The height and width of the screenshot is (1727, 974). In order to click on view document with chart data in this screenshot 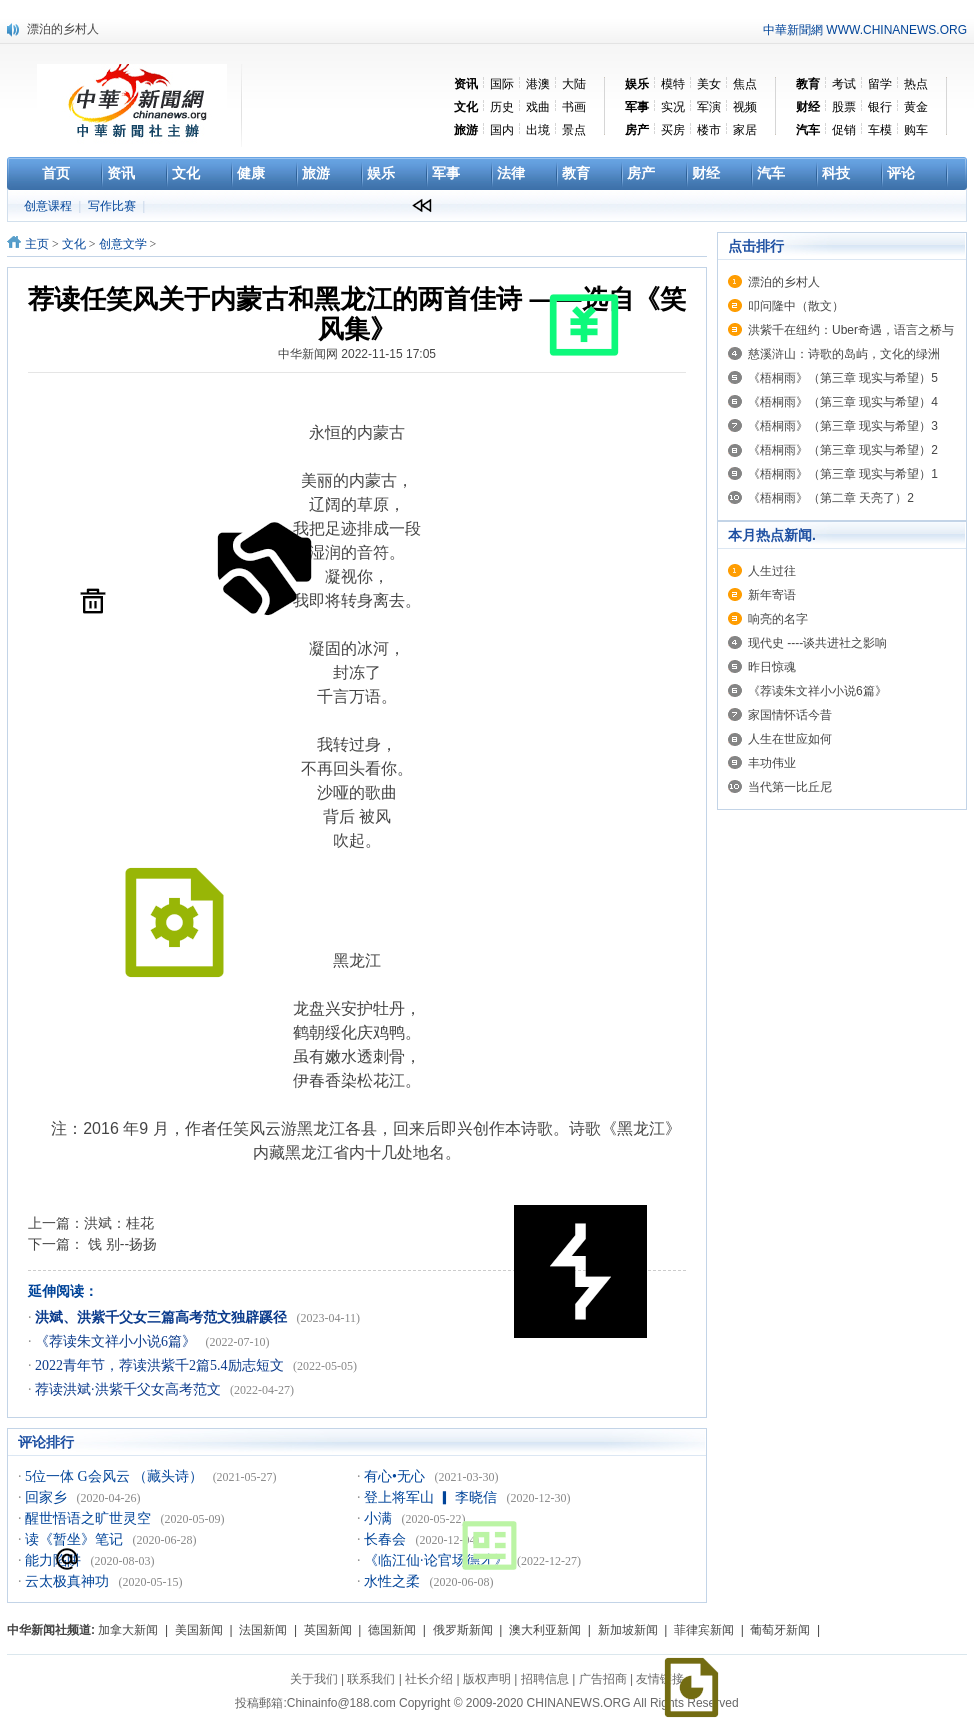, I will do `click(691, 1687)`.